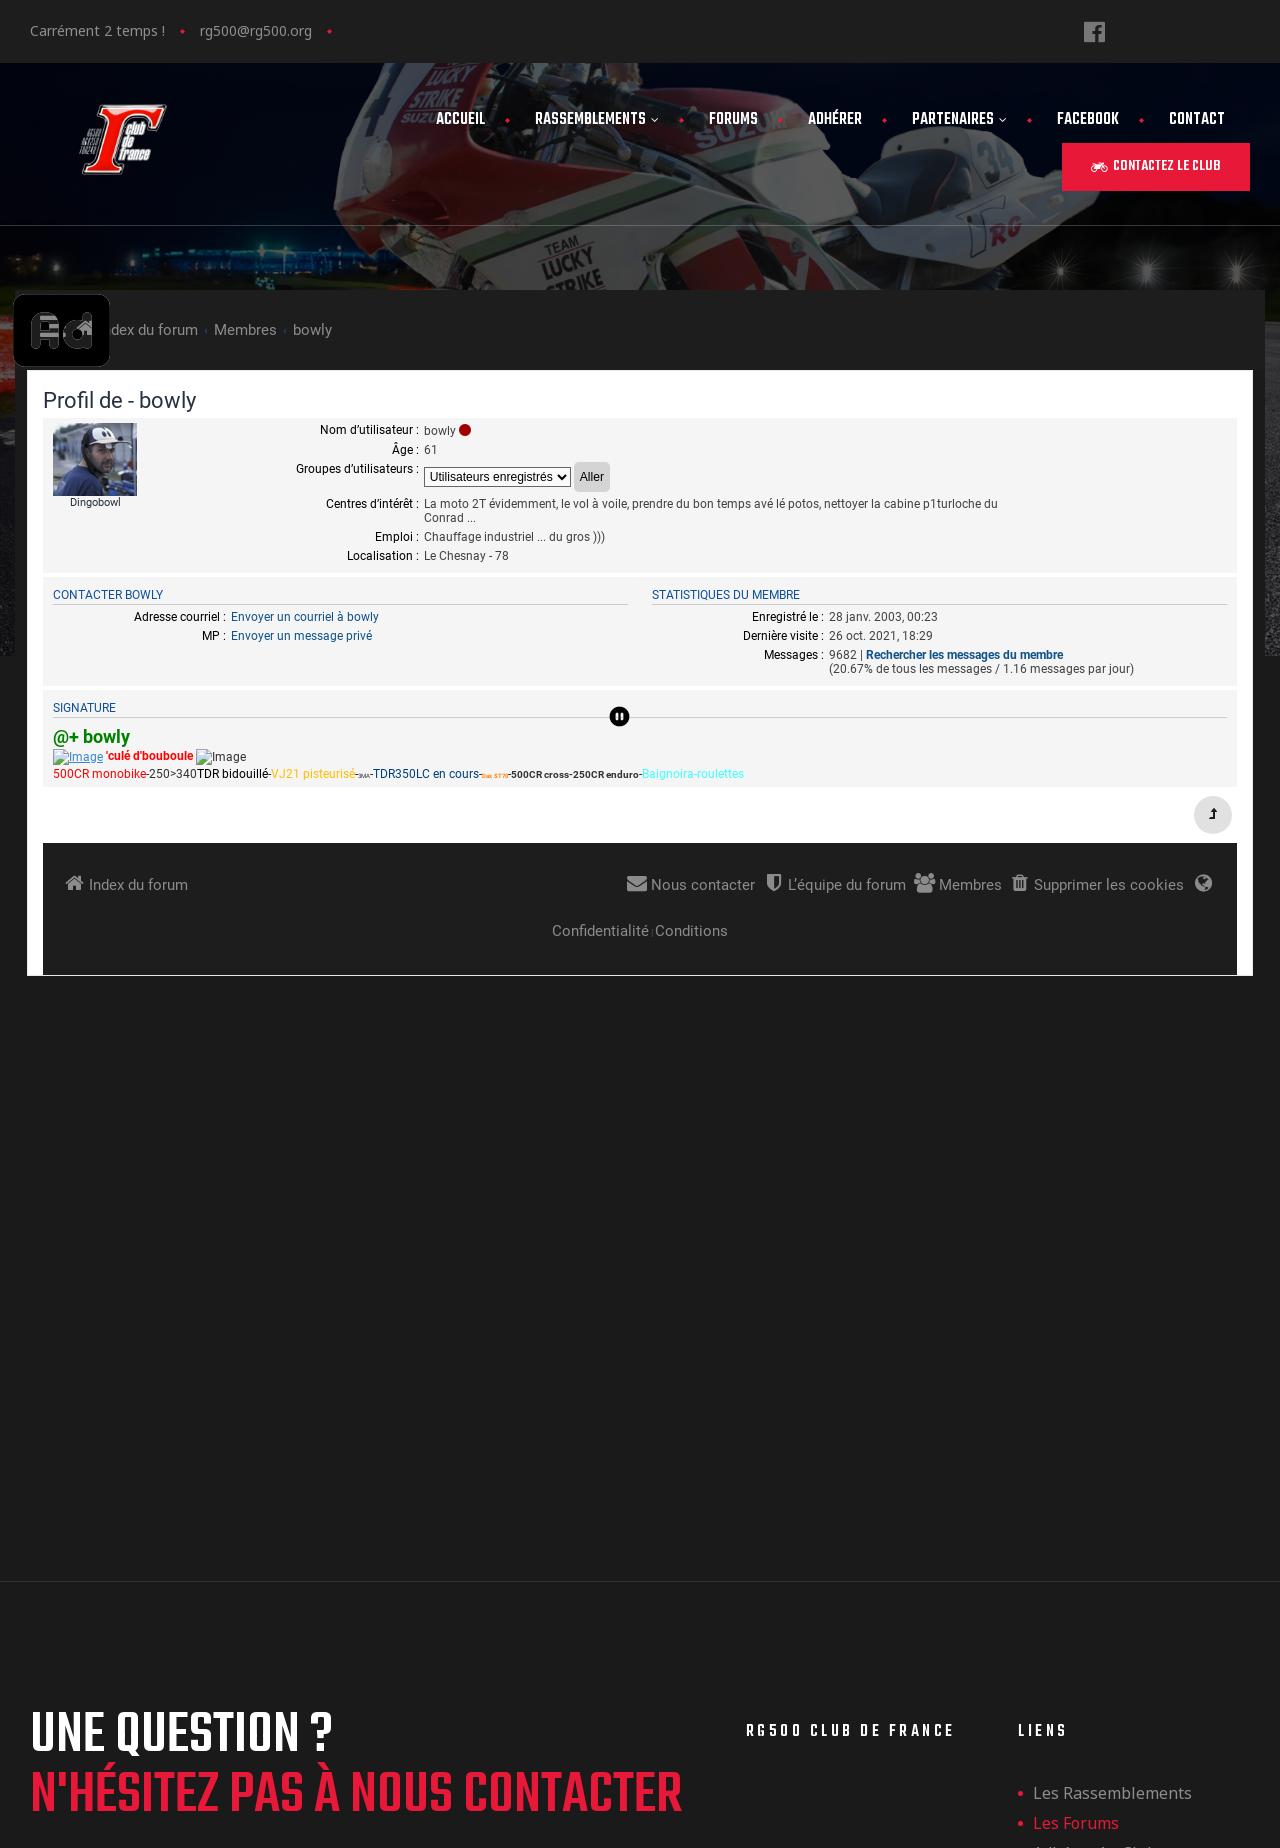 This screenshot has width=1280, height=1848. Describe the element at coordinates (61, 330) in the screenshot. I see `indicates an advertisement or sponsored content` at that location.